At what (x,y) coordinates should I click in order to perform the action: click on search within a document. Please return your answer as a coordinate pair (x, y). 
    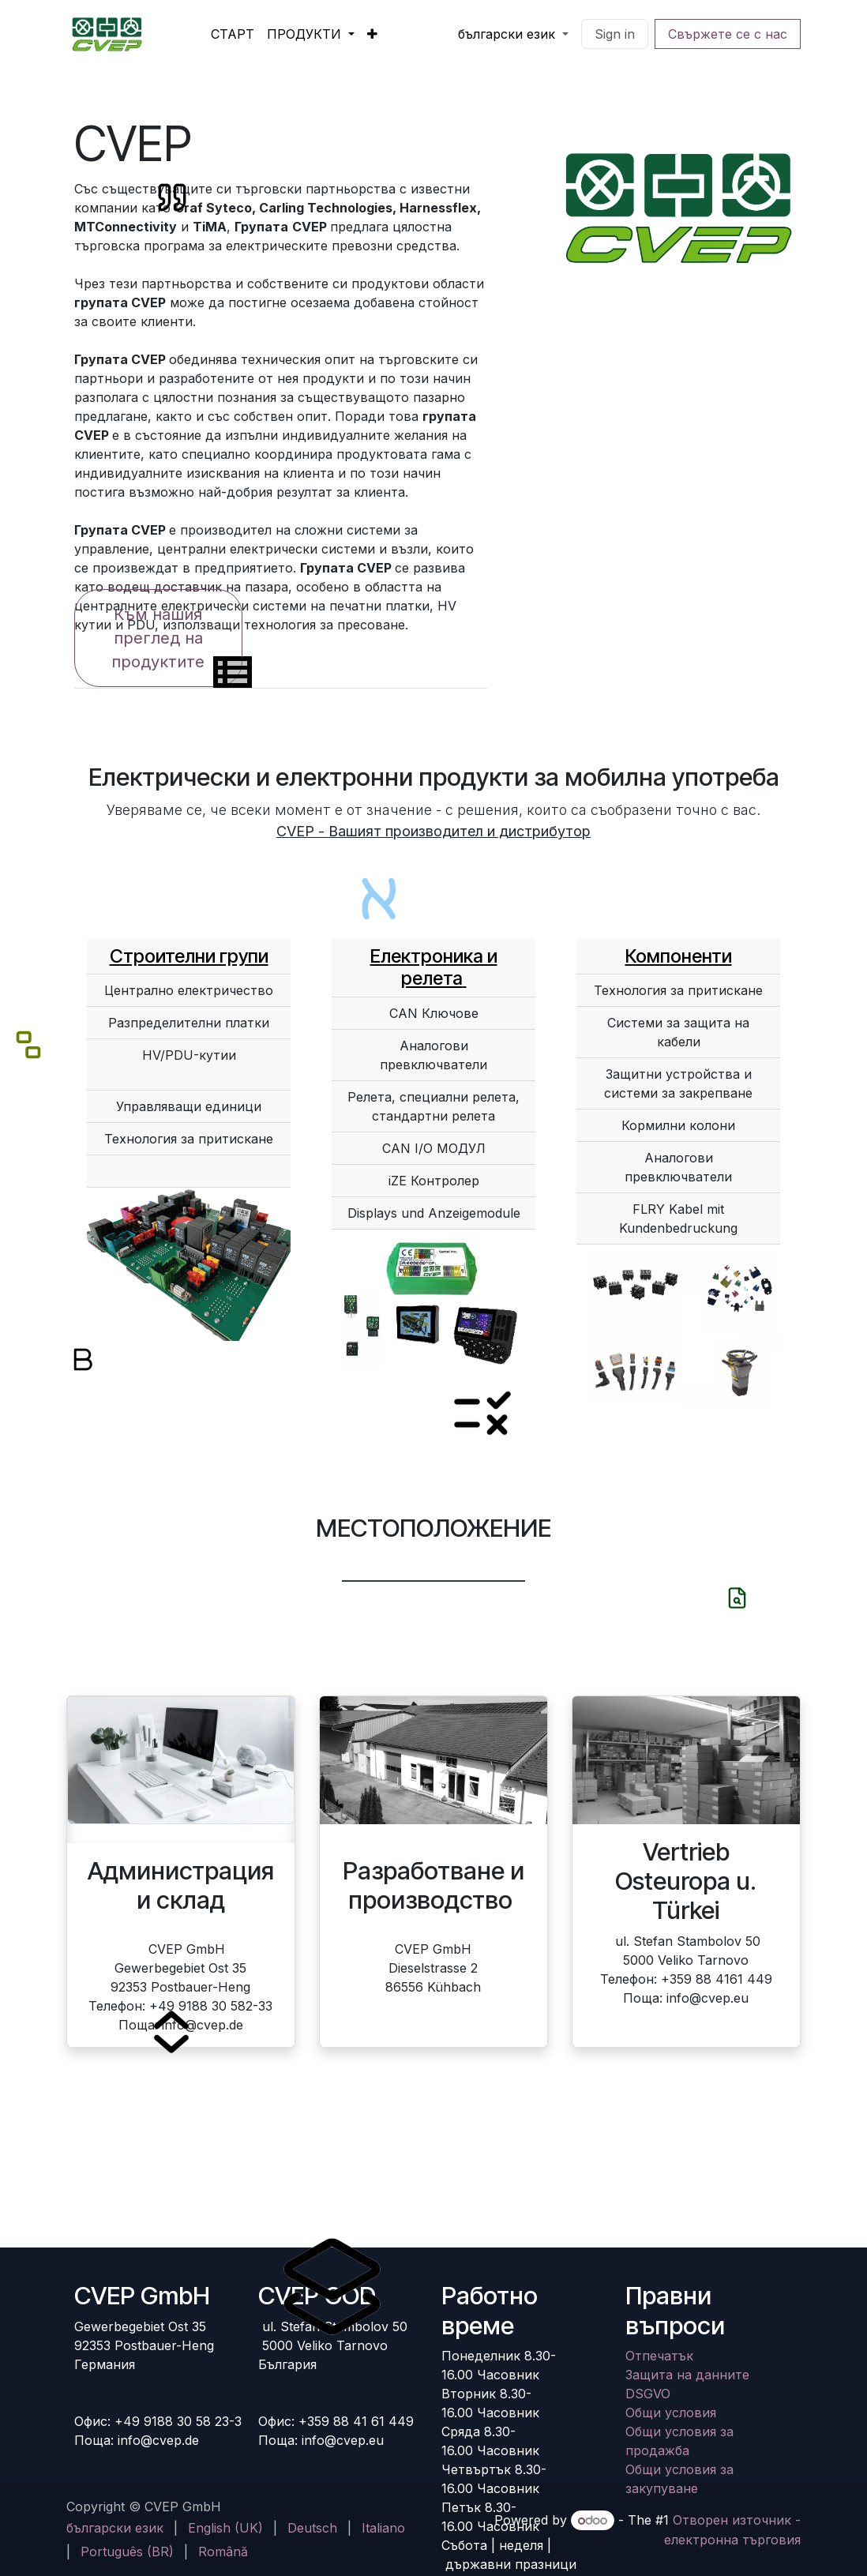
    Looking at the image, I should click on (737, 1598).